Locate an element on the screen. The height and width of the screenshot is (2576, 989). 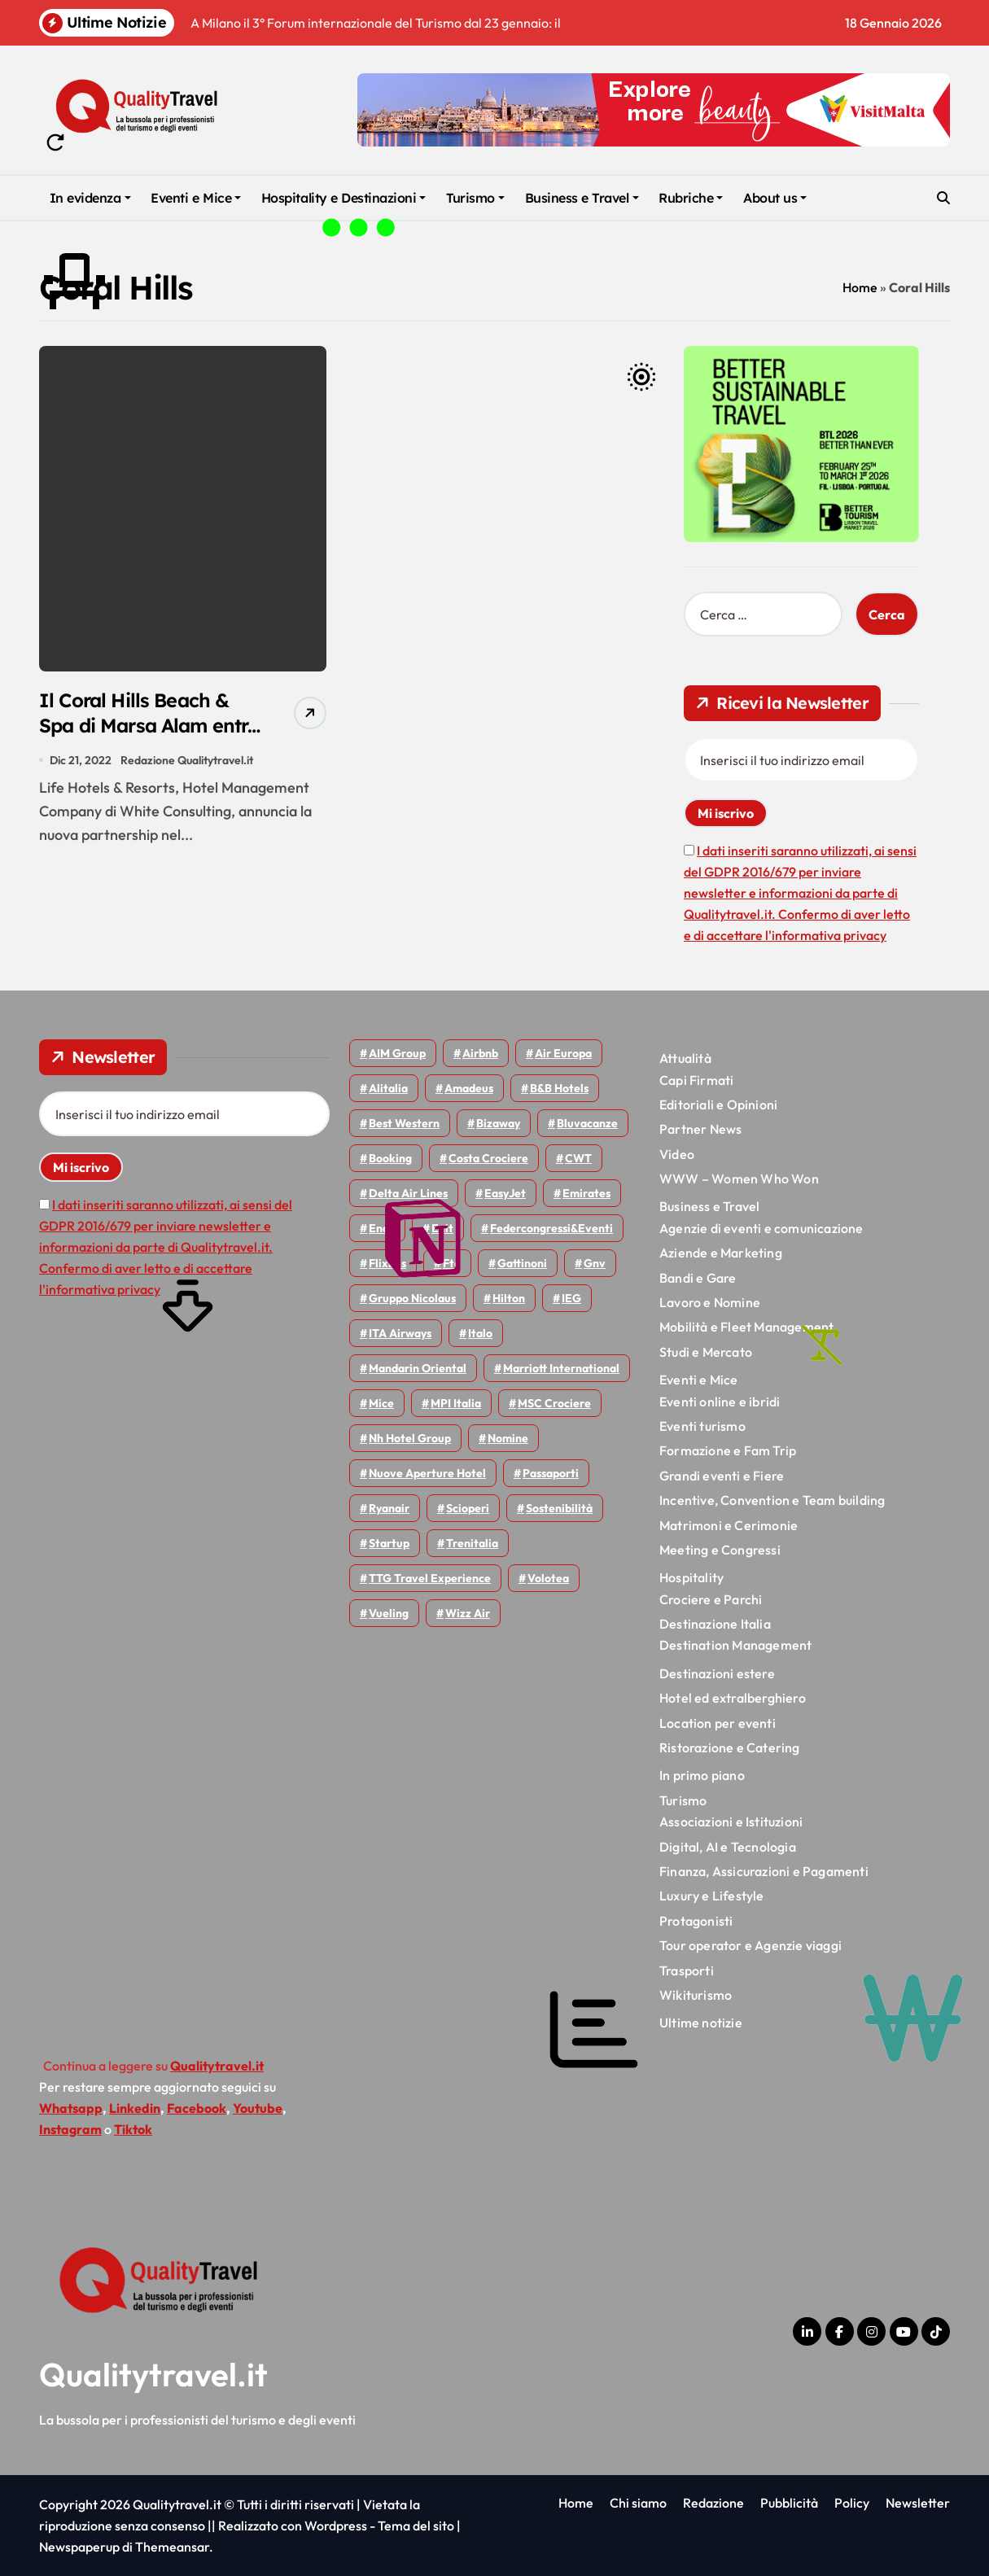
capture a live photo is located at coordinates (641, 377).